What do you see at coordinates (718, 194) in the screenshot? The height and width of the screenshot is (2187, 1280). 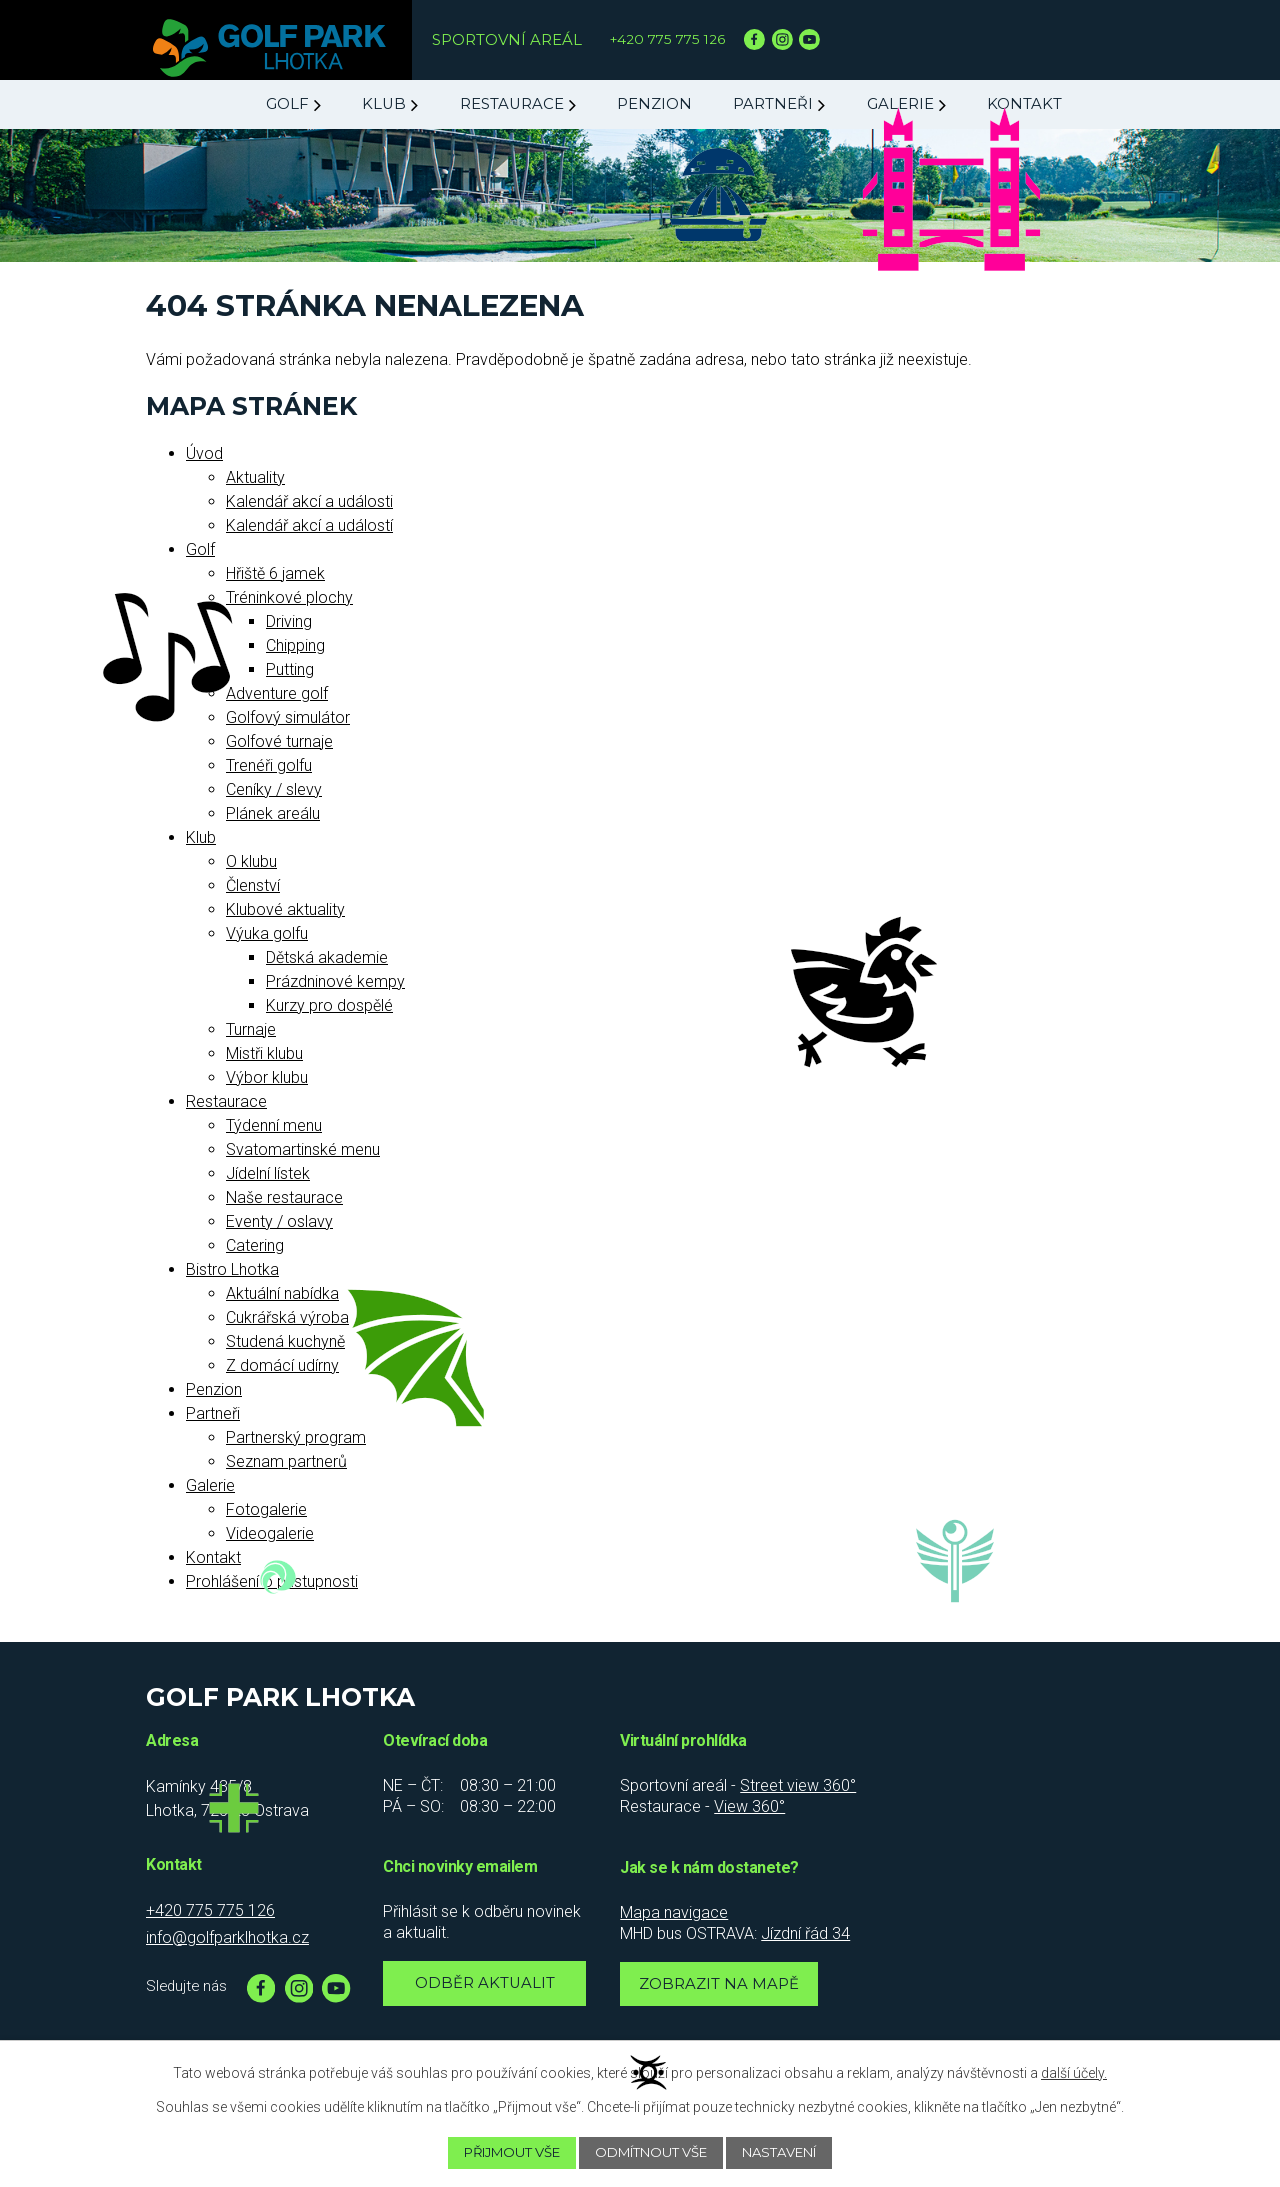 I see `access kitchen or cooking tools` at bounding box center [718, 194].